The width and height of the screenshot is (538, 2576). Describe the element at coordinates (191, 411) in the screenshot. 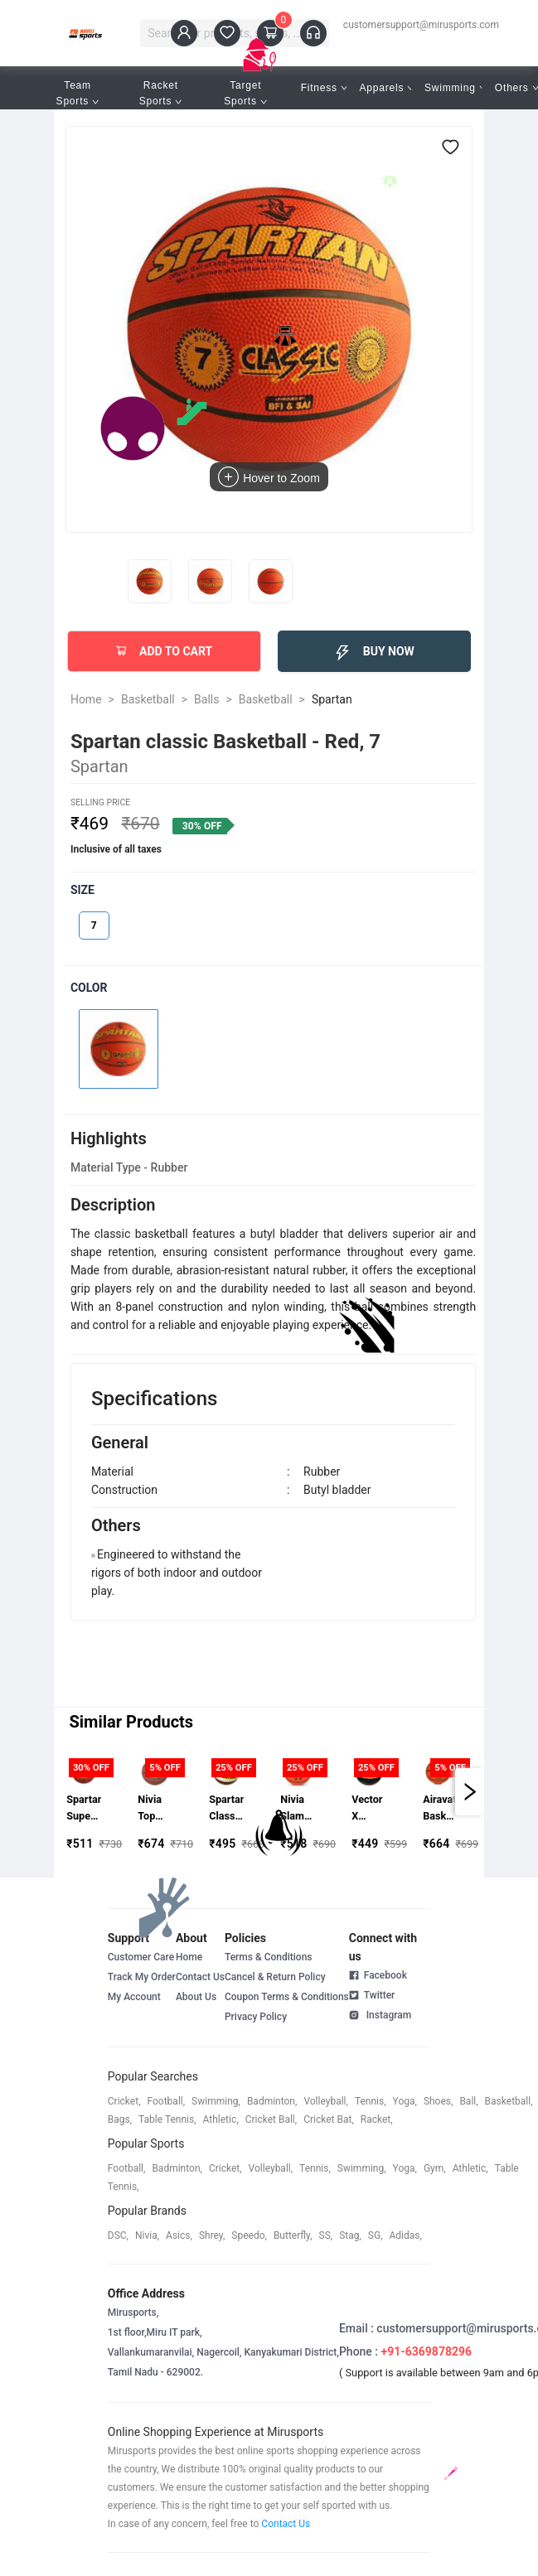

I see `indicates escalator location in a building or transit map` at that location.